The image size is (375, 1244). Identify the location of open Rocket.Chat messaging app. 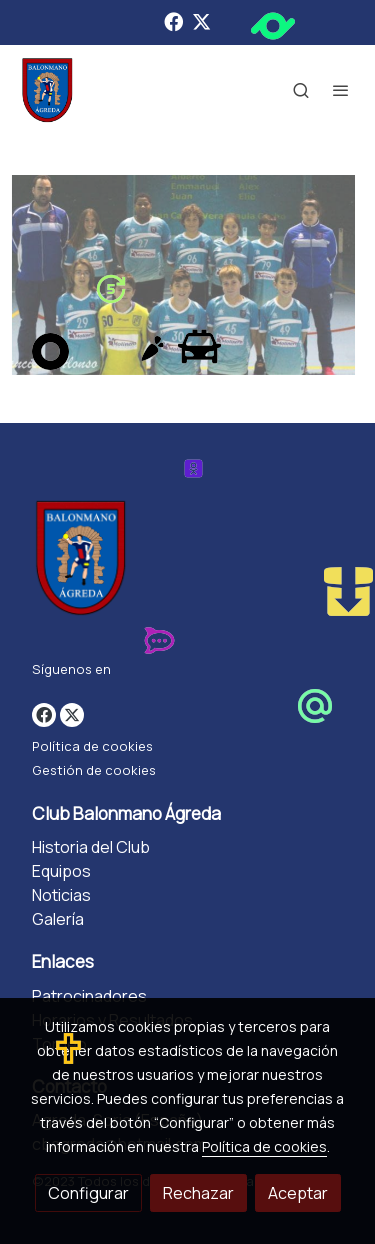
(159, 640).